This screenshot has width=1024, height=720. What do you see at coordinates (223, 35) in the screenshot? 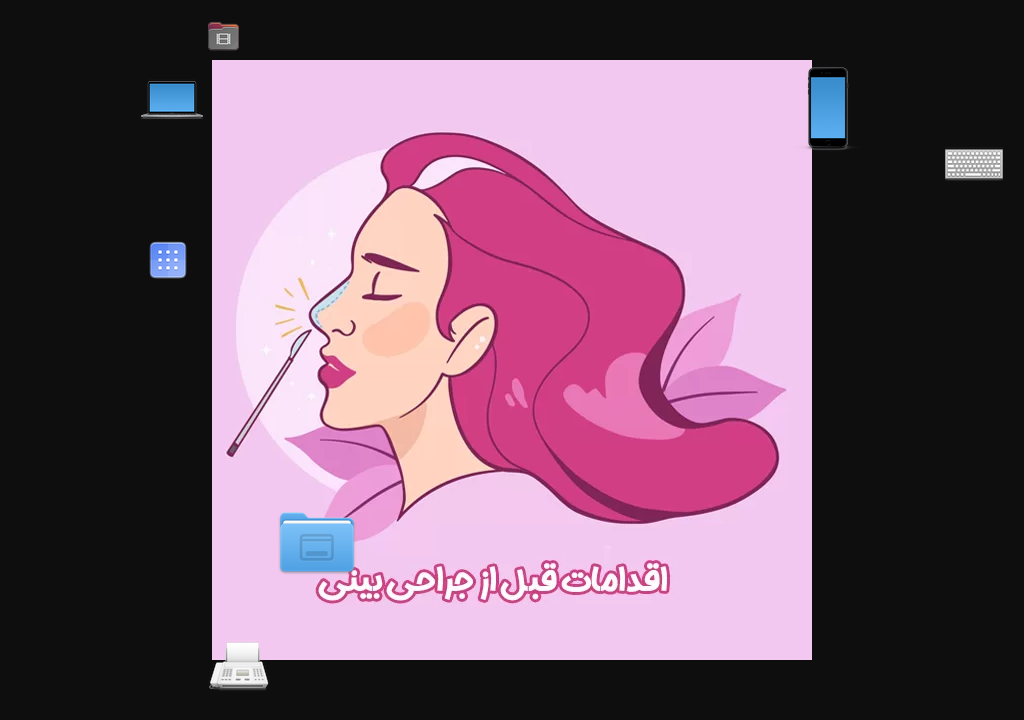
I see `open your videos folder` at bounding box center [223, 35].